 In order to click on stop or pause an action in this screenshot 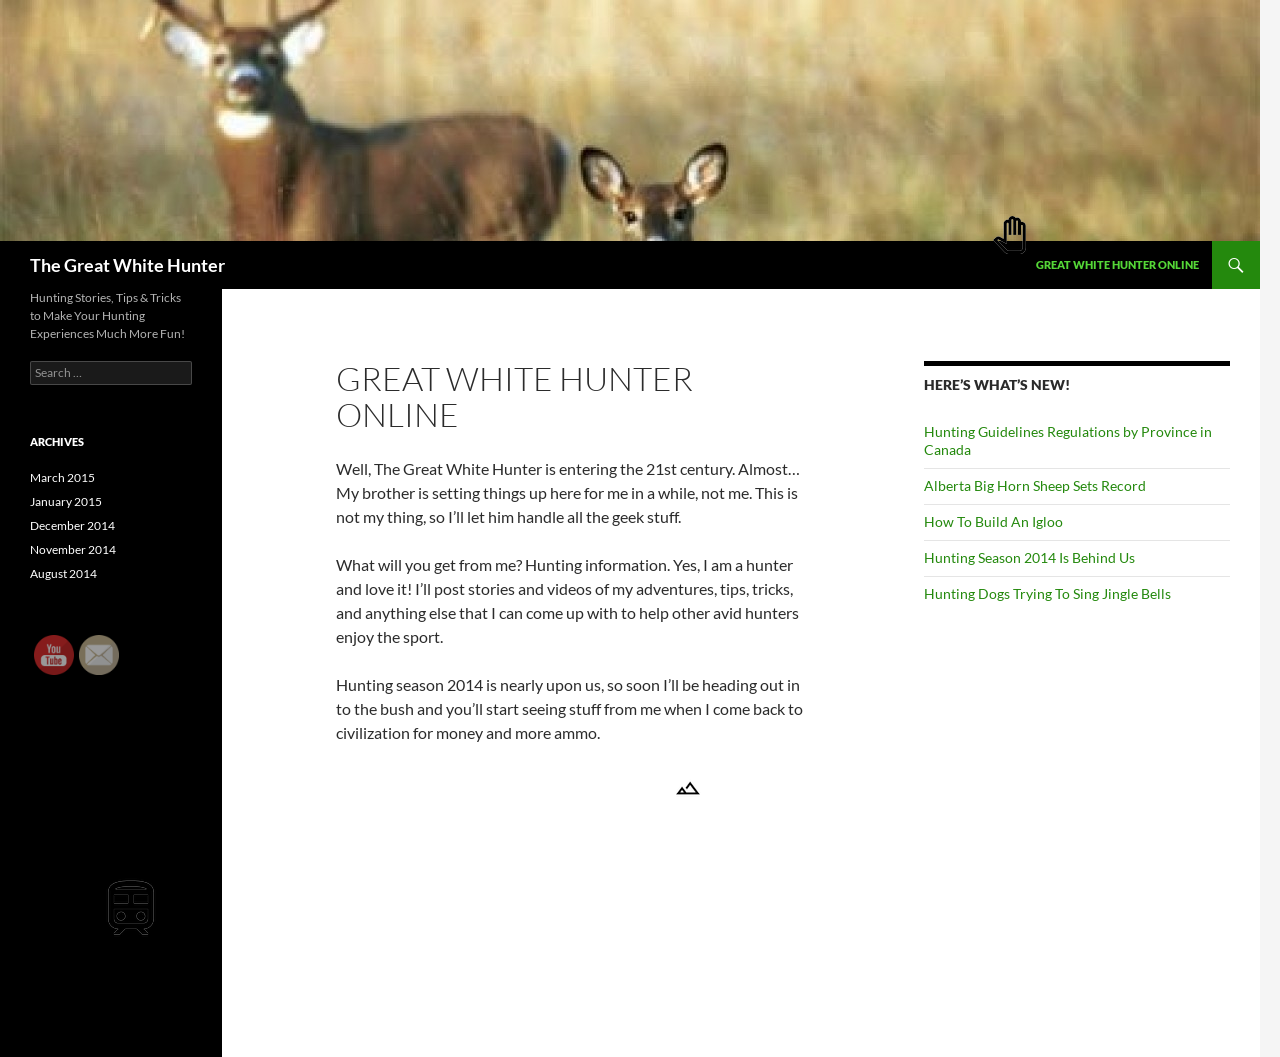, I will do `click(1010, 235)`.